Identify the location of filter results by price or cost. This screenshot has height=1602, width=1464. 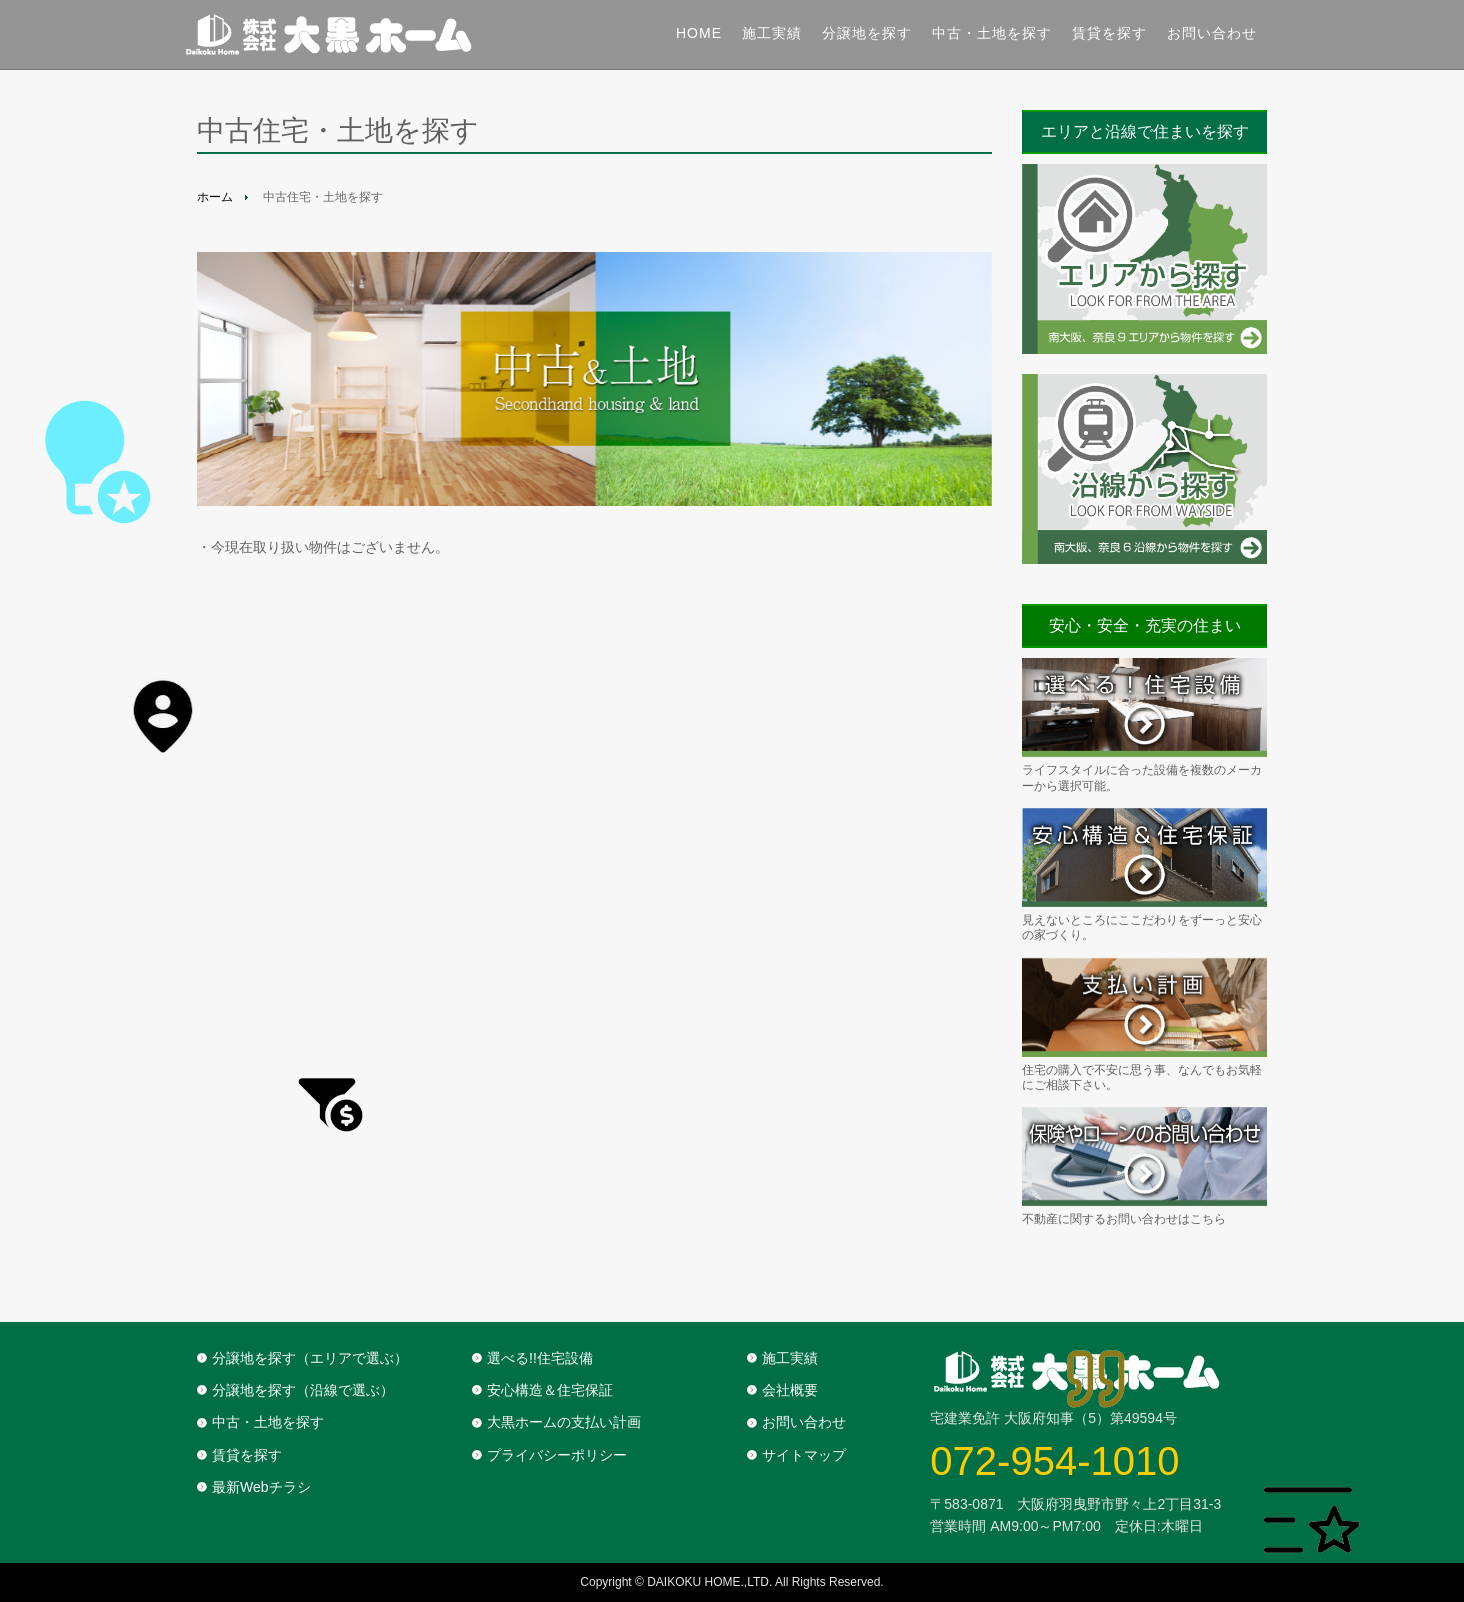
(330, 1099).